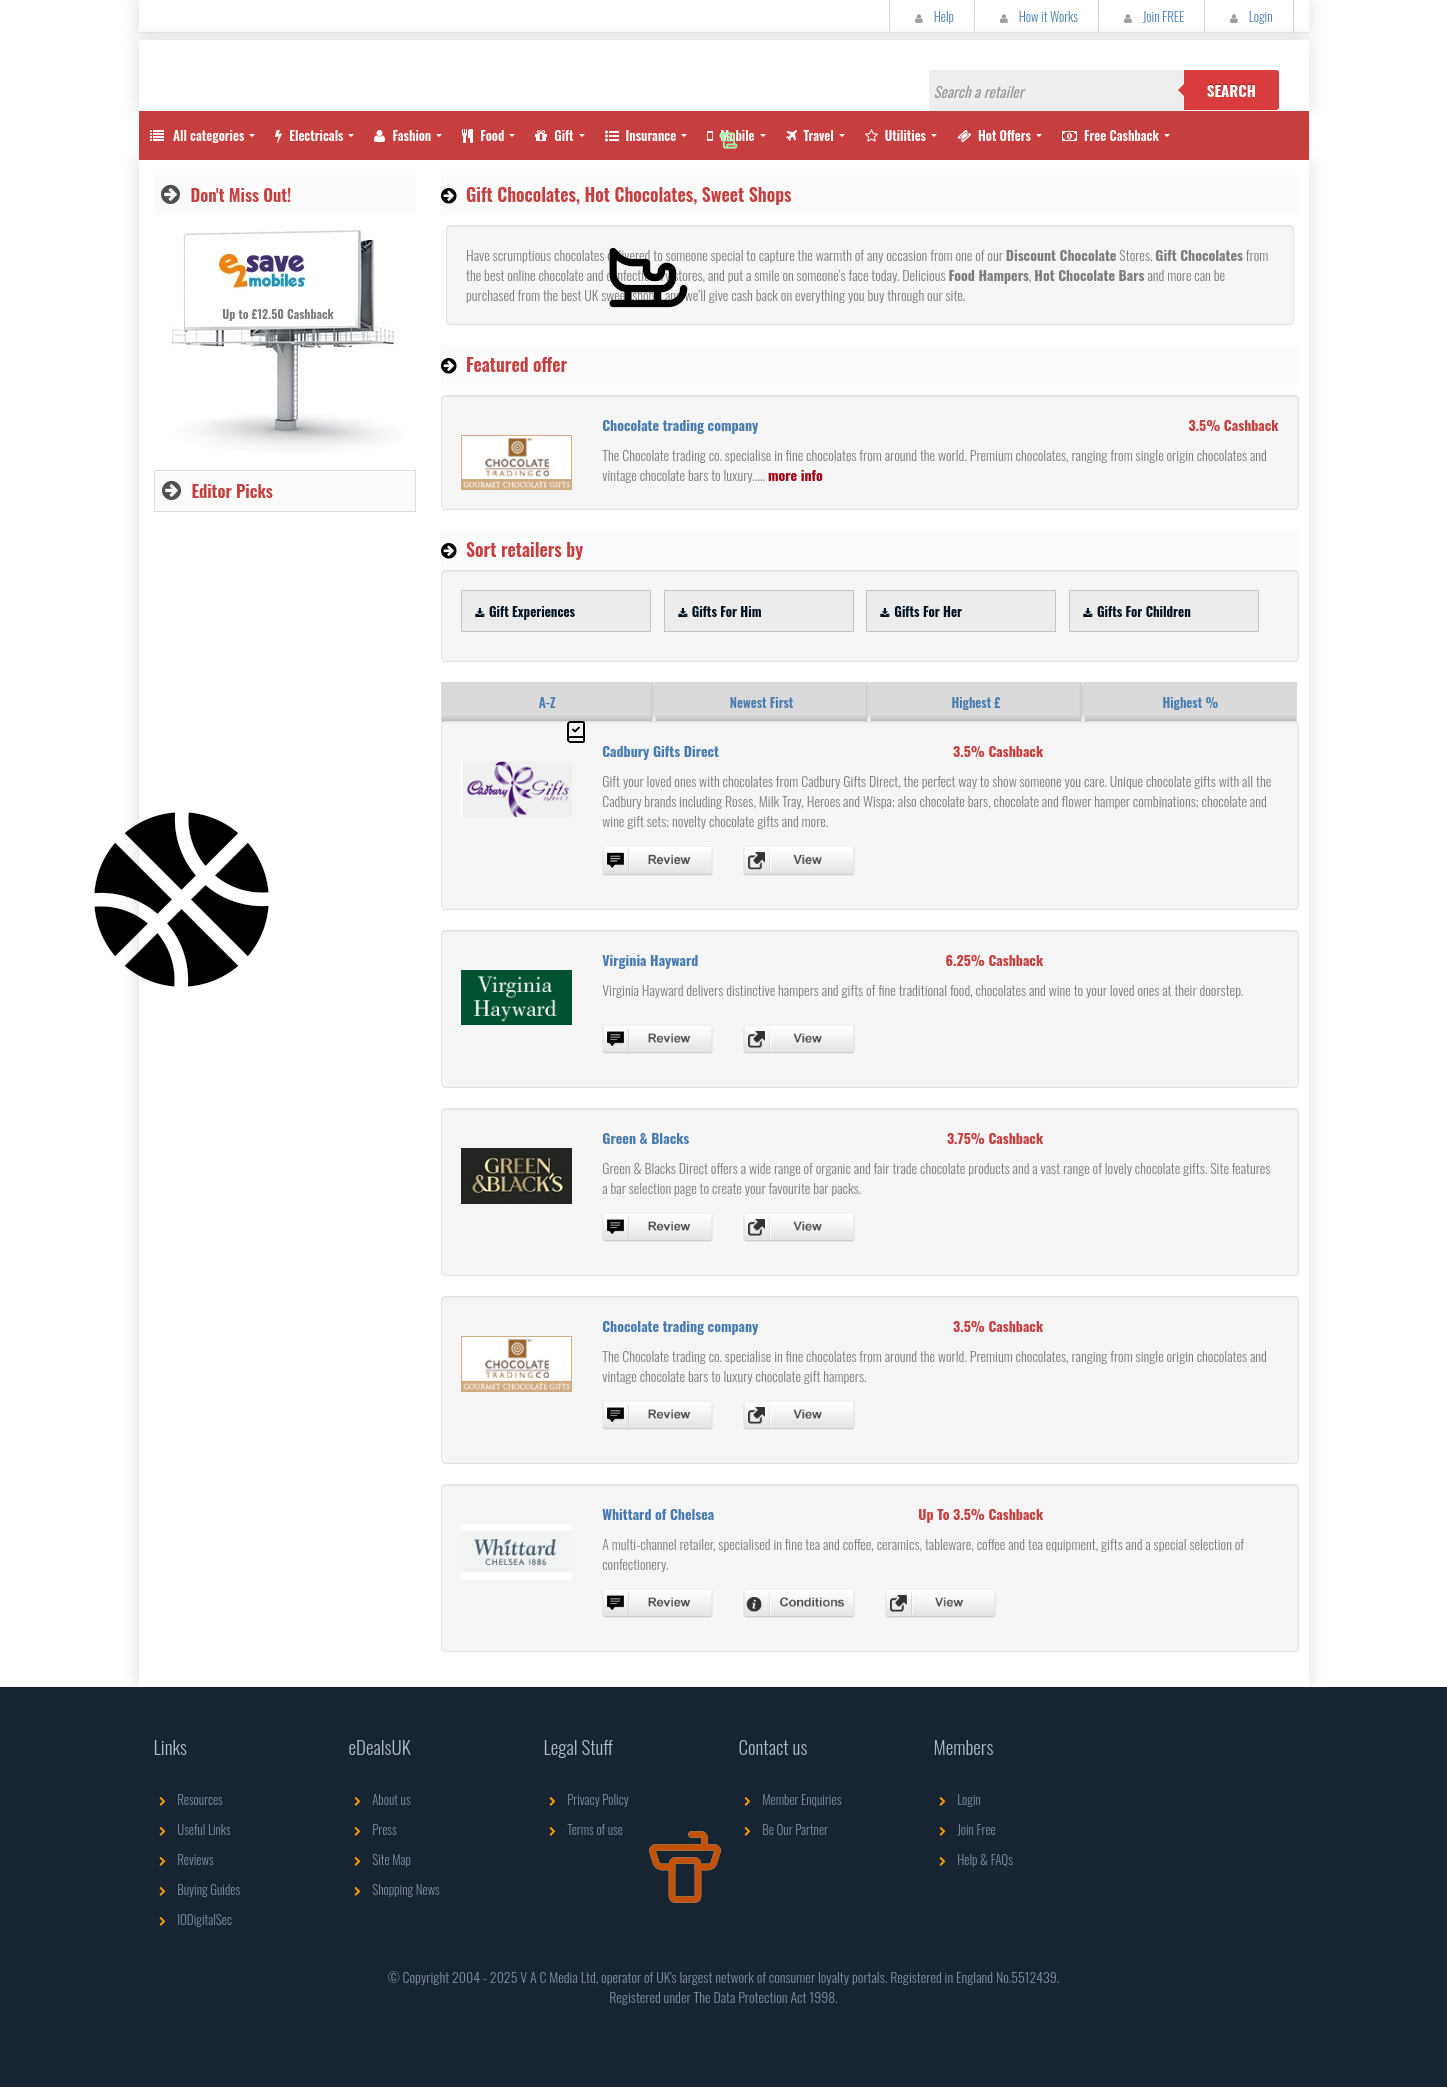  Describe the element at coordinates (646, 277) in the screenshot. I see `seasonal holiday theme or decoration` at that location.